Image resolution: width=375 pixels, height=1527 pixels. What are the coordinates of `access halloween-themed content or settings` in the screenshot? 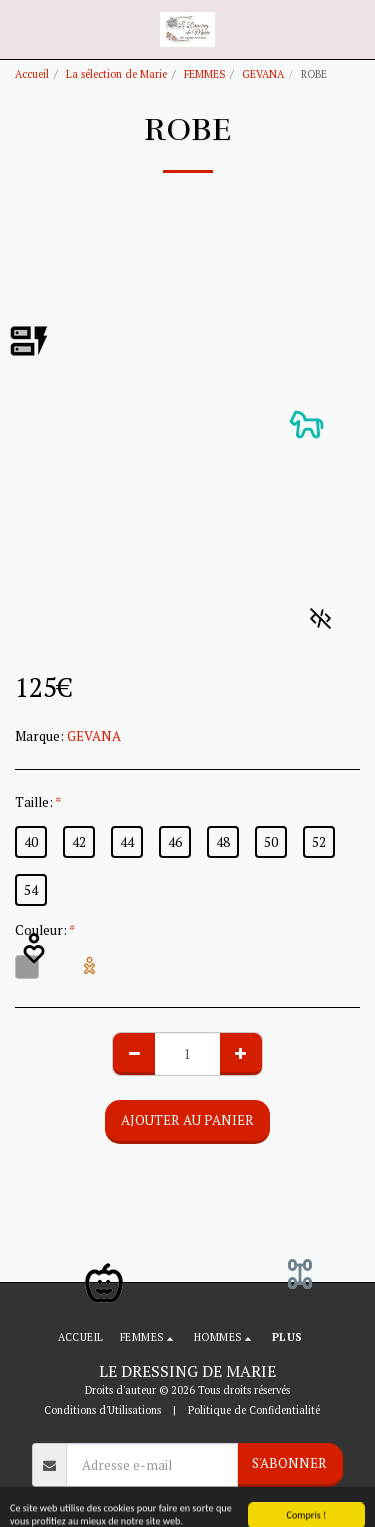 It's located at (104, 1284).